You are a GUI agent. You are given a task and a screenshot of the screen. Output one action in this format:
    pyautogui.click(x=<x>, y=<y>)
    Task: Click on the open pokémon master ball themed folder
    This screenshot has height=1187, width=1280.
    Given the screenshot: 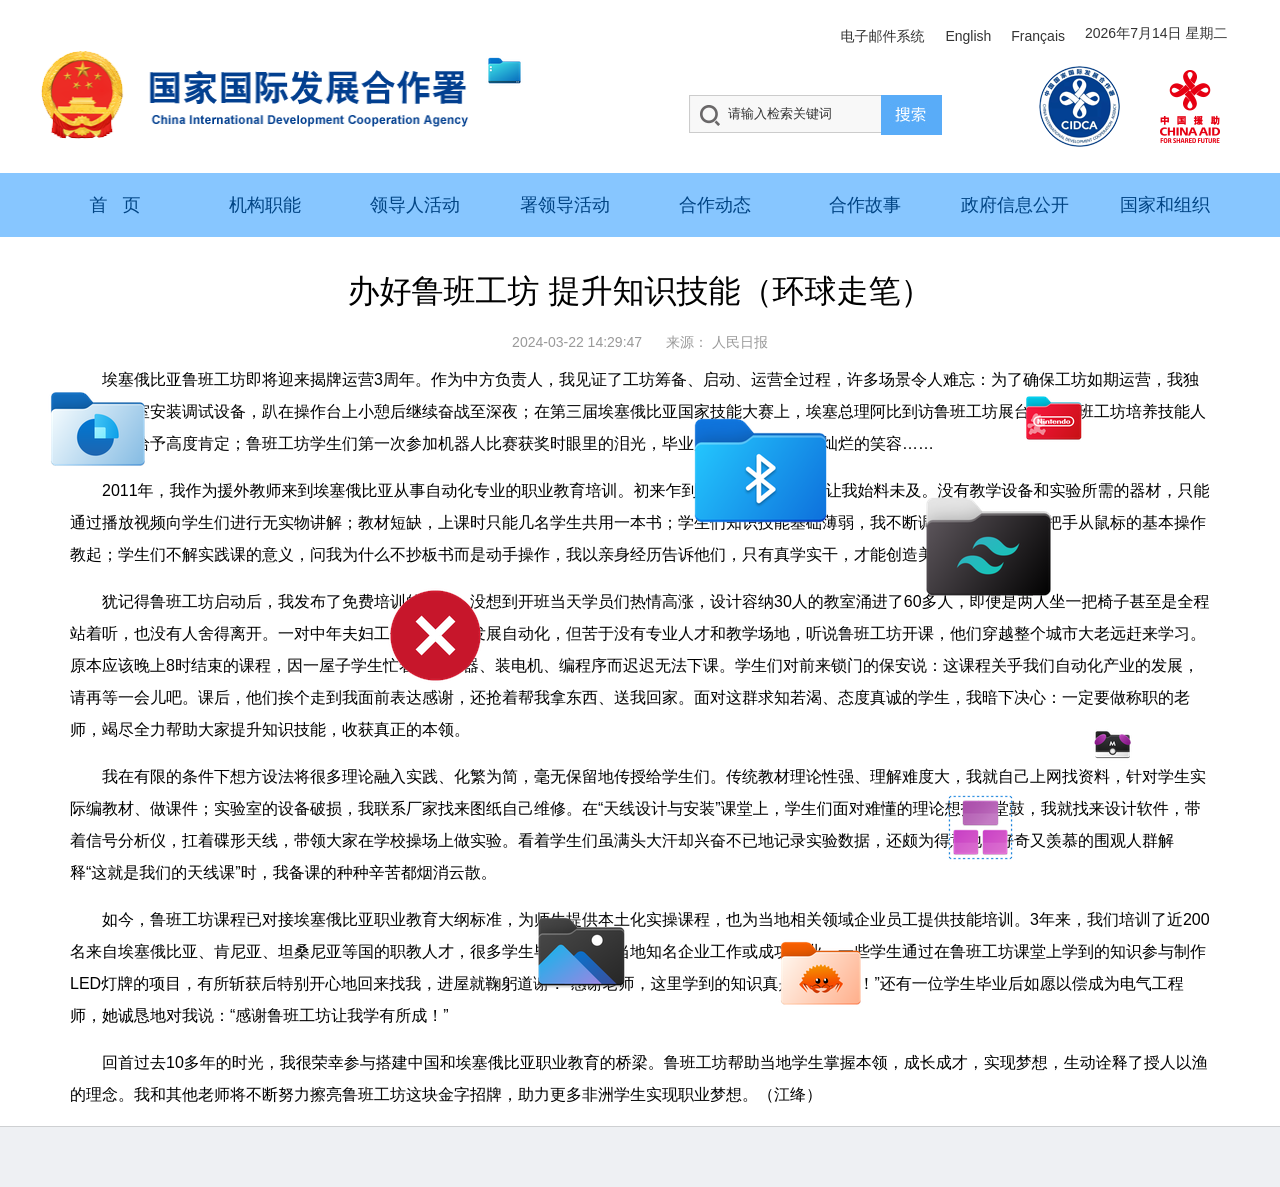 What is the action you would take?
    pyautogui.click(x=1112, y=745)
    